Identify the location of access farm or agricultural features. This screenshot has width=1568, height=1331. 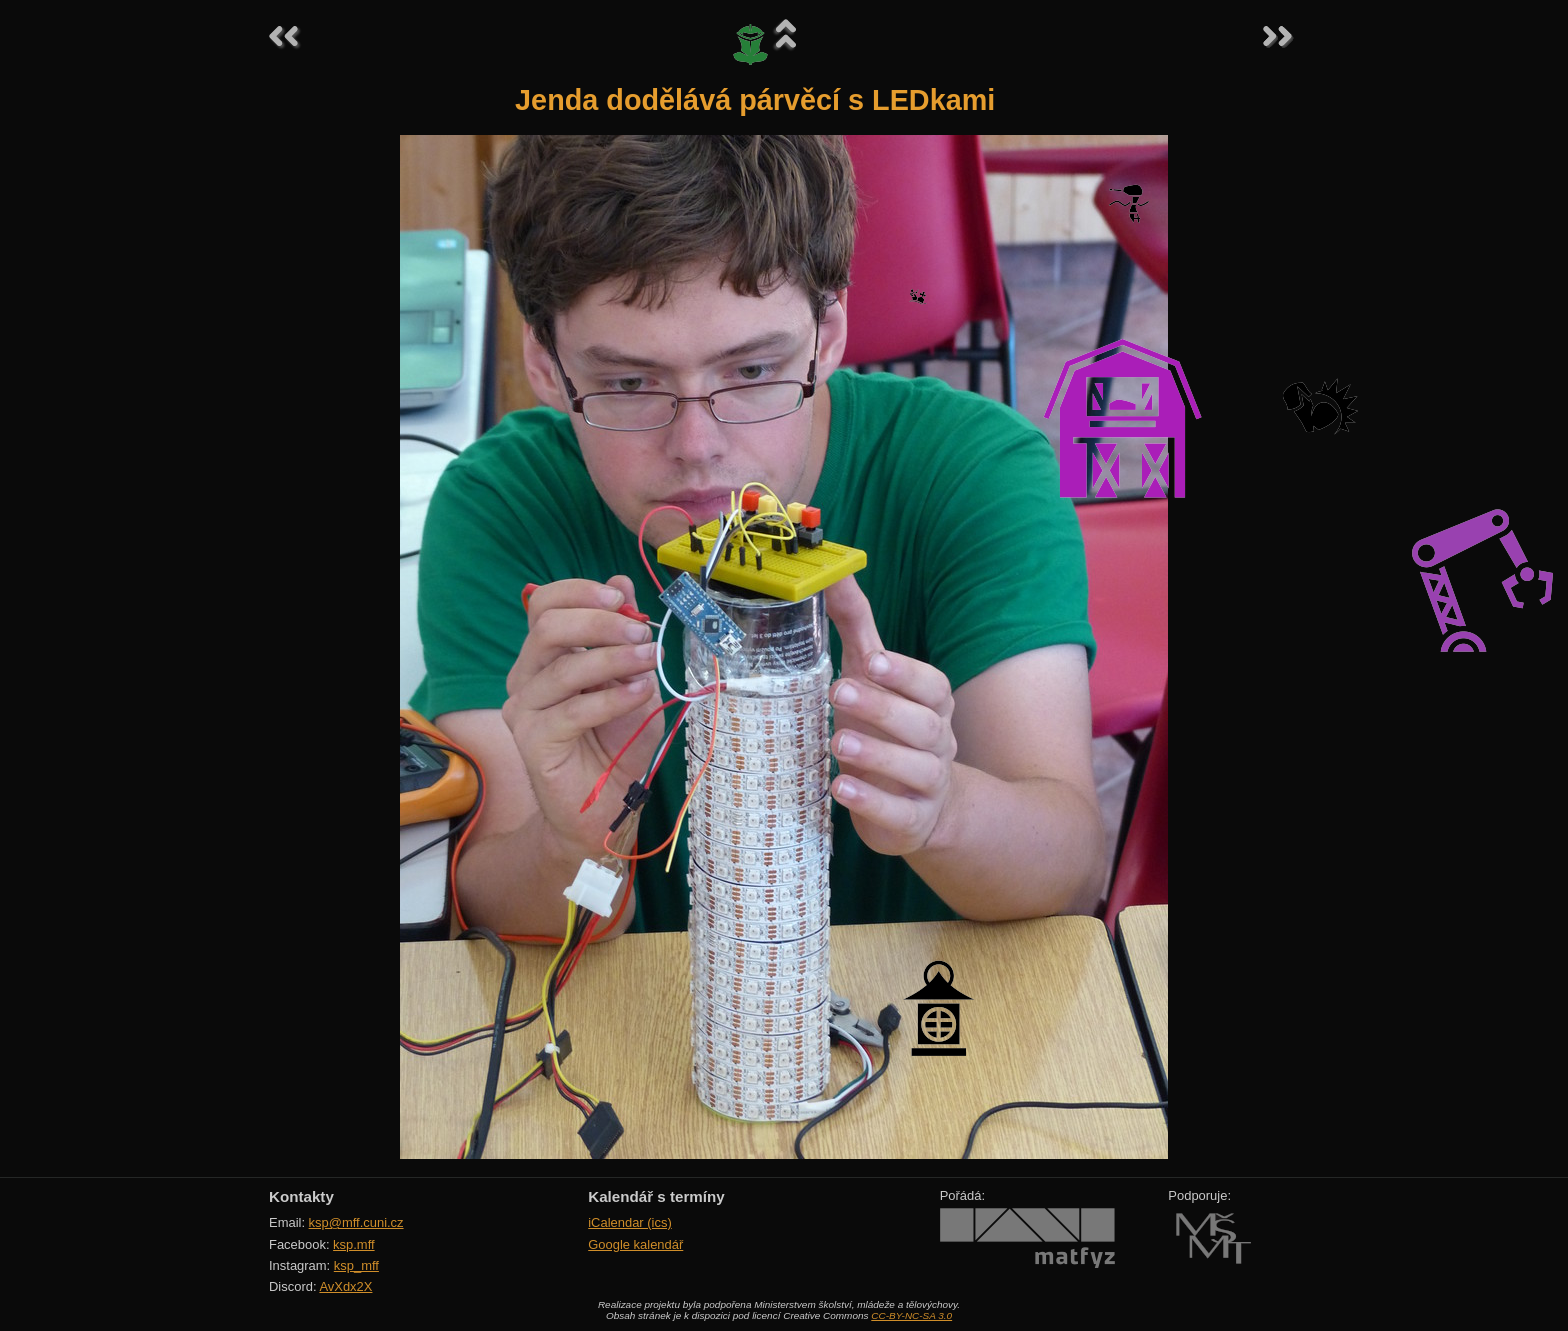
(1122, 418).